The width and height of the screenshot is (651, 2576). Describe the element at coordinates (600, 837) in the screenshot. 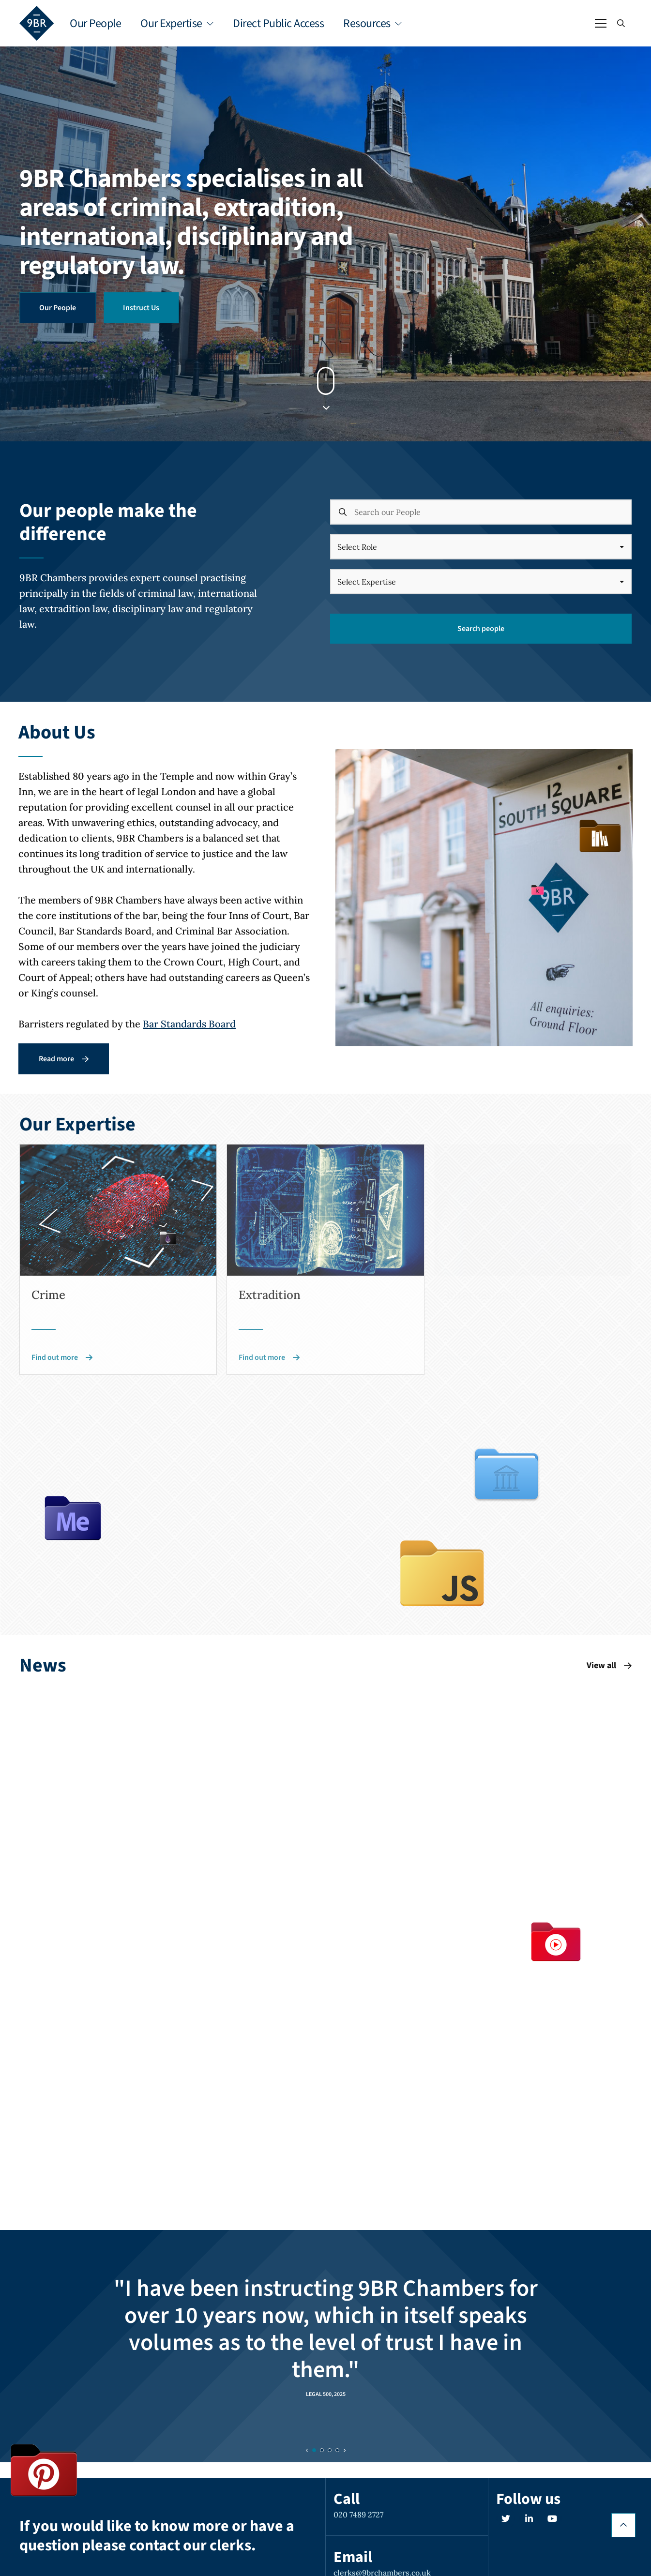

I see `open your calibre ebook library folder` at that location.